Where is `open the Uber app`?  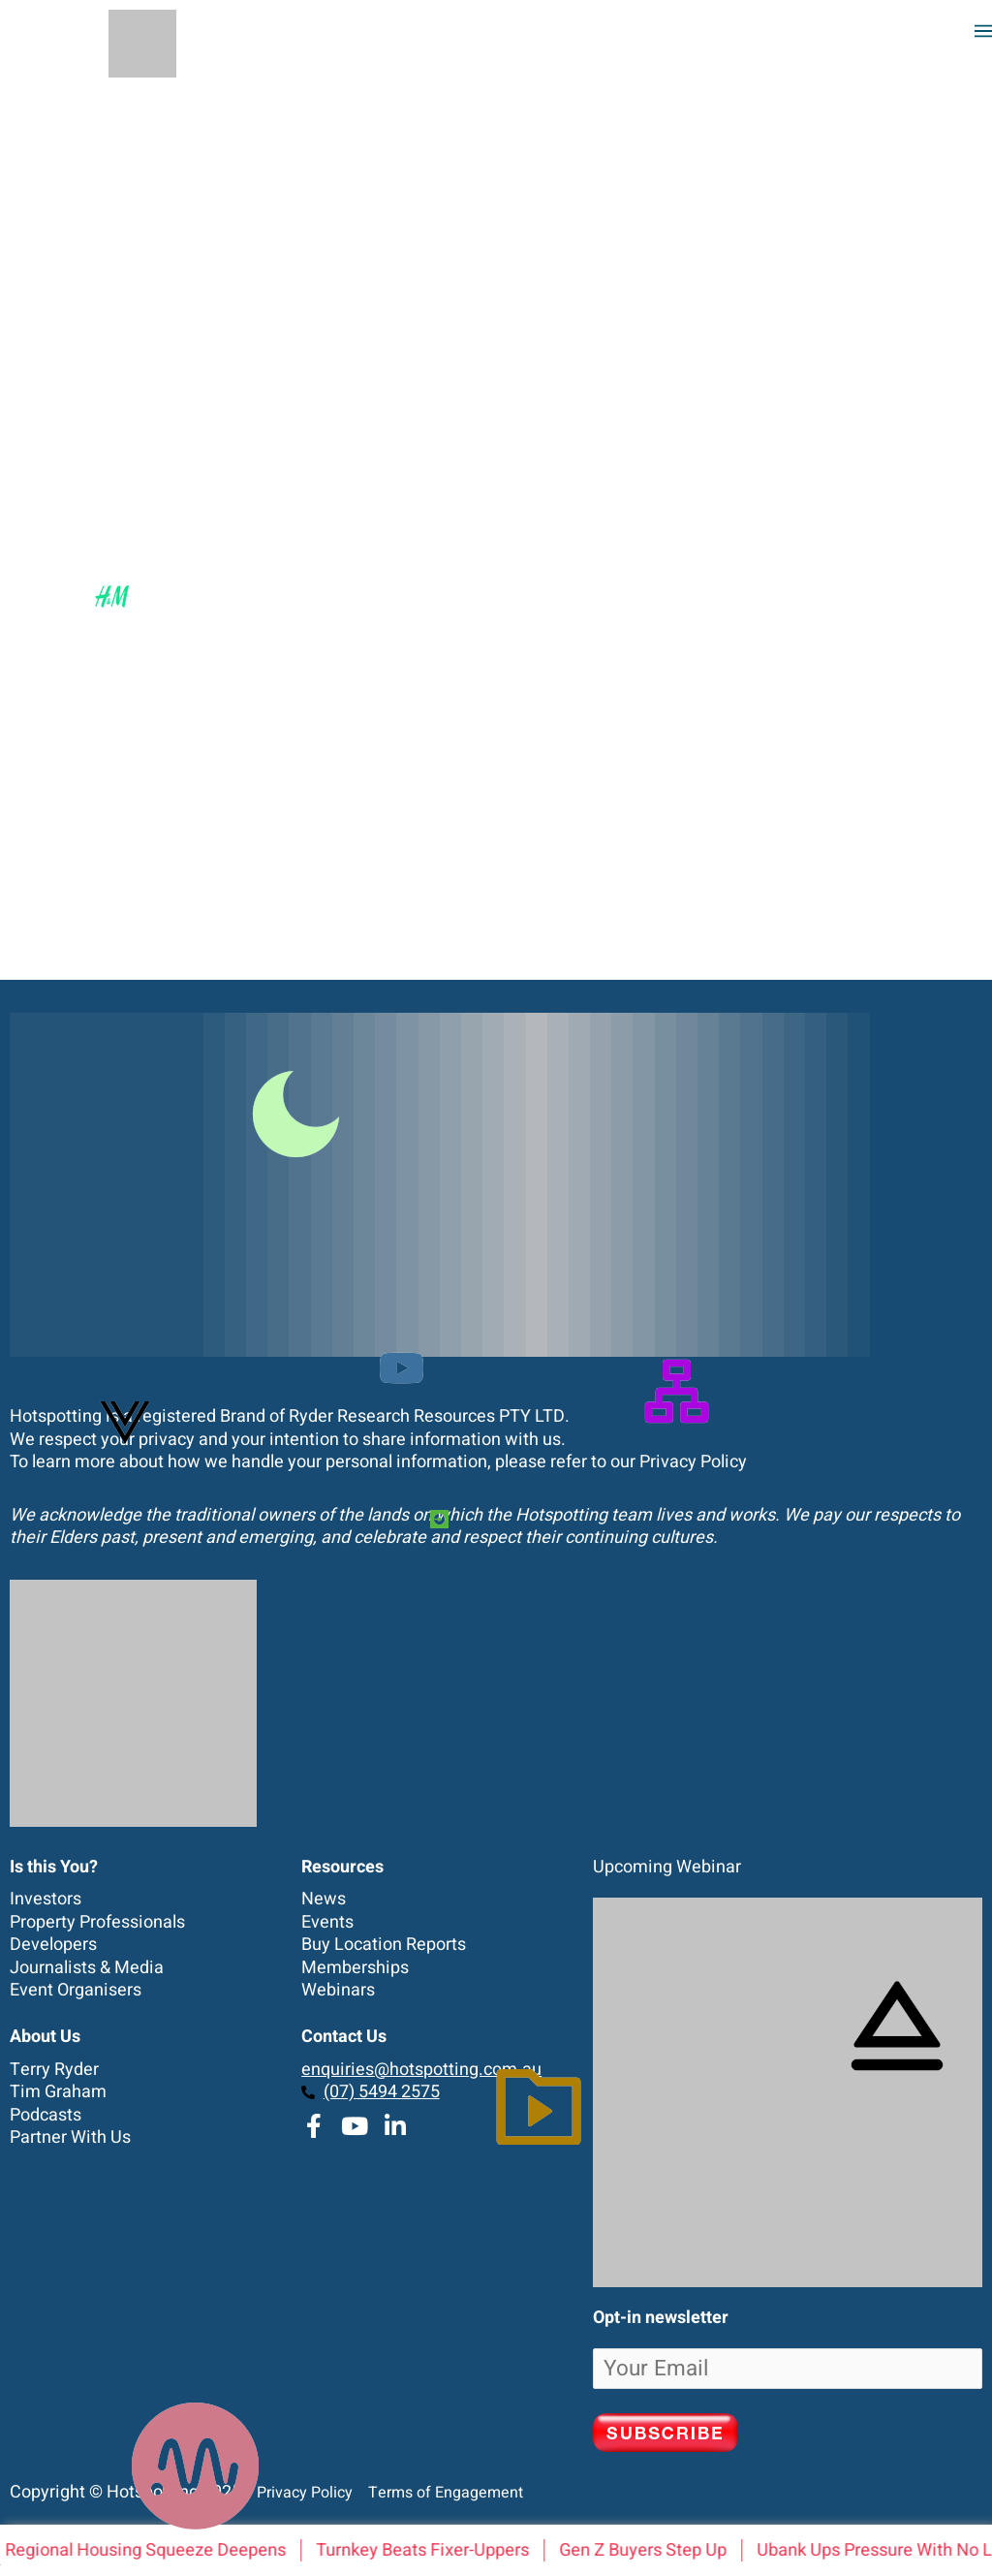
open the Uber app is located at coordinates (439, 1519).